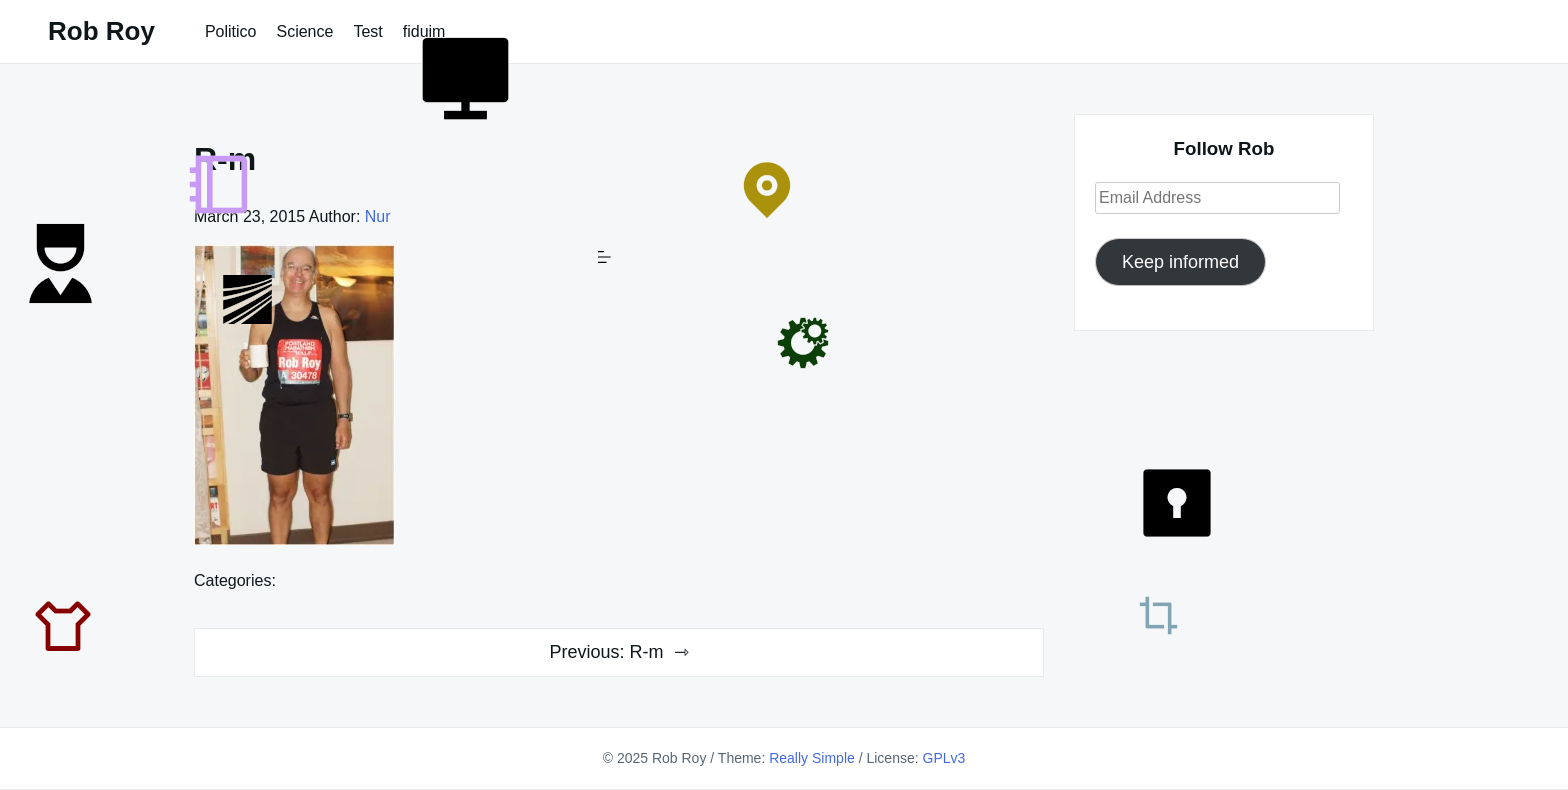  What do you see at coordinates (1177, 503) in the screenshot?
I see `access smart lock controls` at bounding box center [1177, 503].